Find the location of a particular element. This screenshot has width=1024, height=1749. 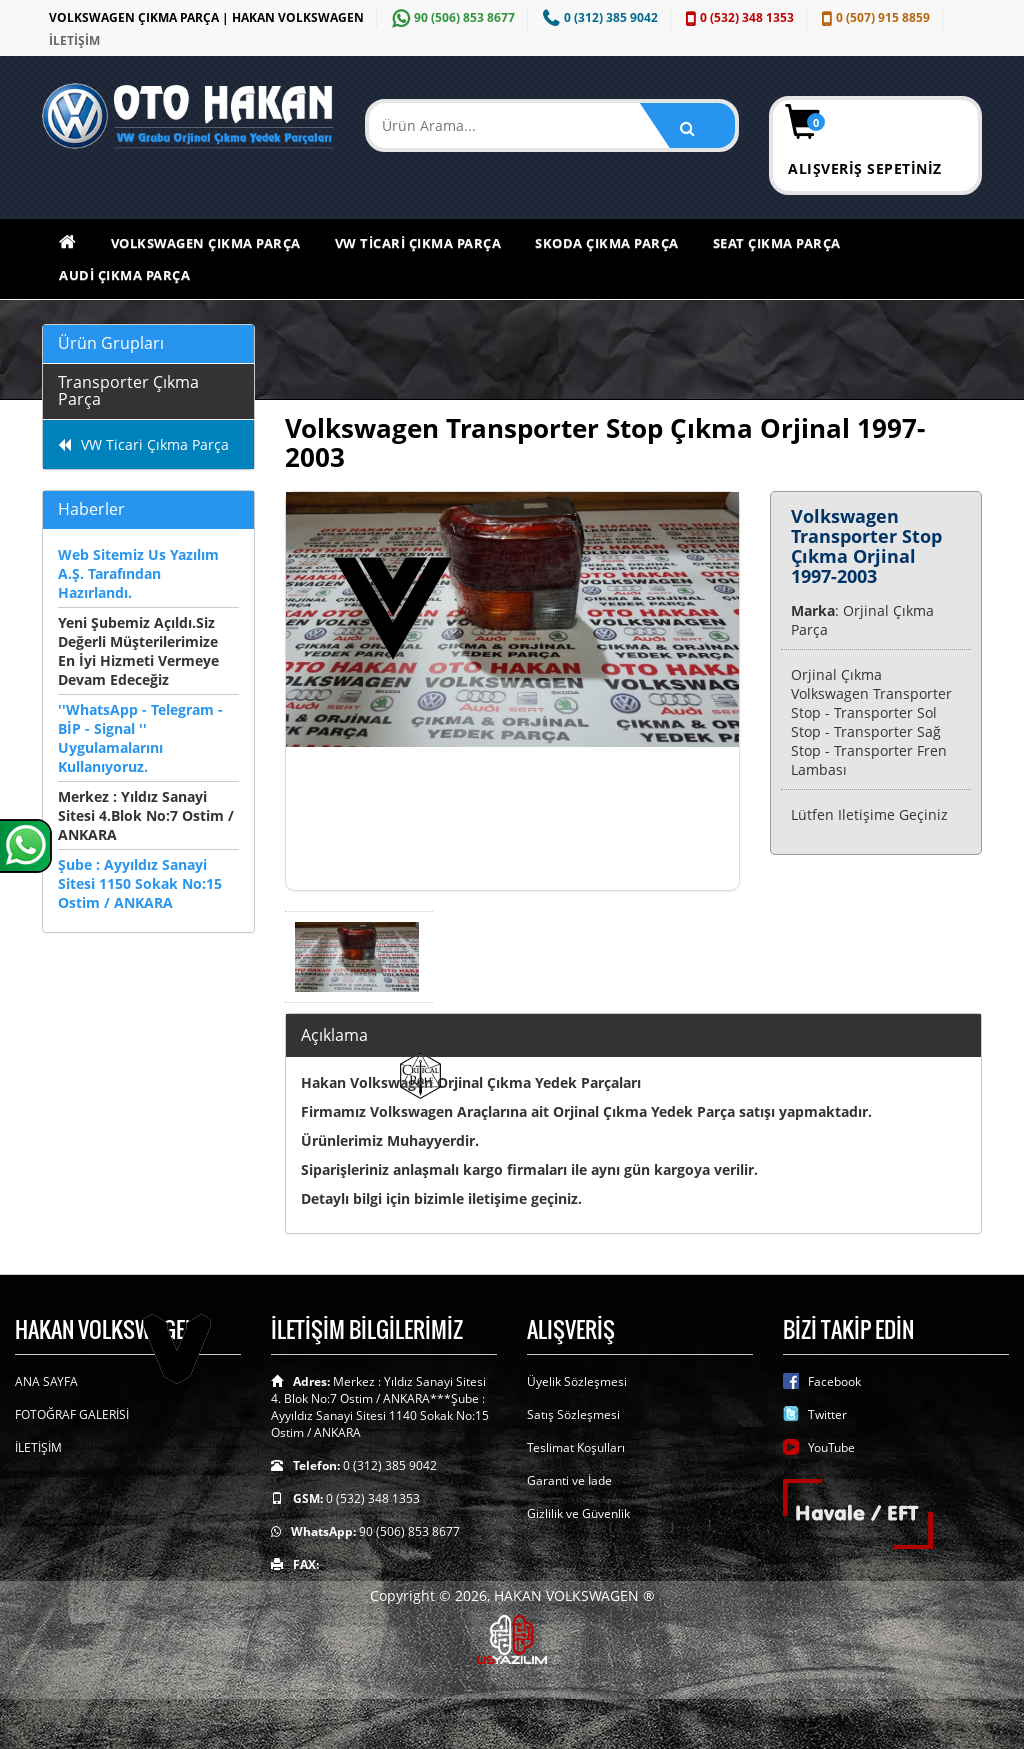

vue.js framework logo is located at coordinates (393, 606).